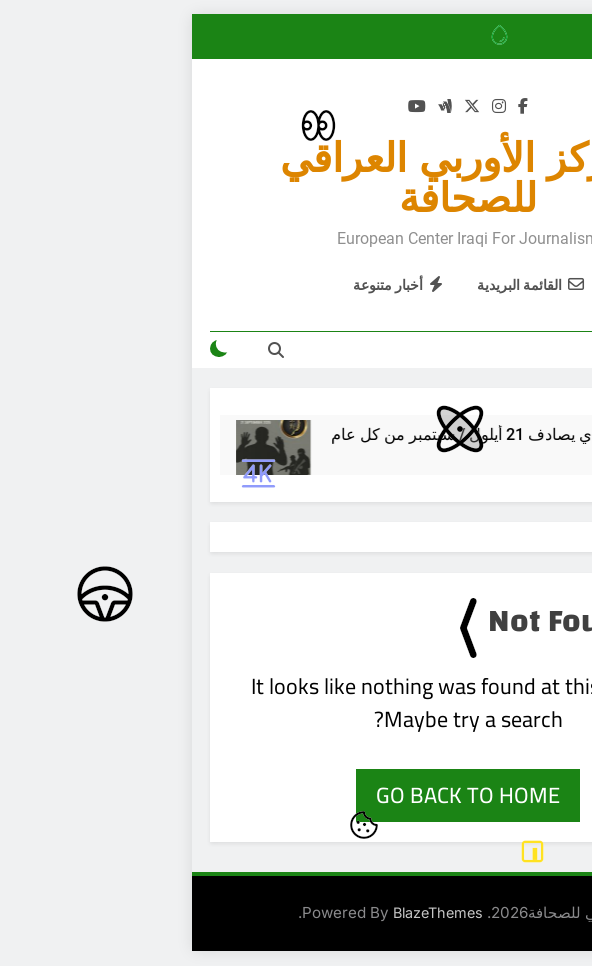  Describe the element at coordinates (499, 35) in the screenshot. I see `indicates water or liquid-related settings` at that location.